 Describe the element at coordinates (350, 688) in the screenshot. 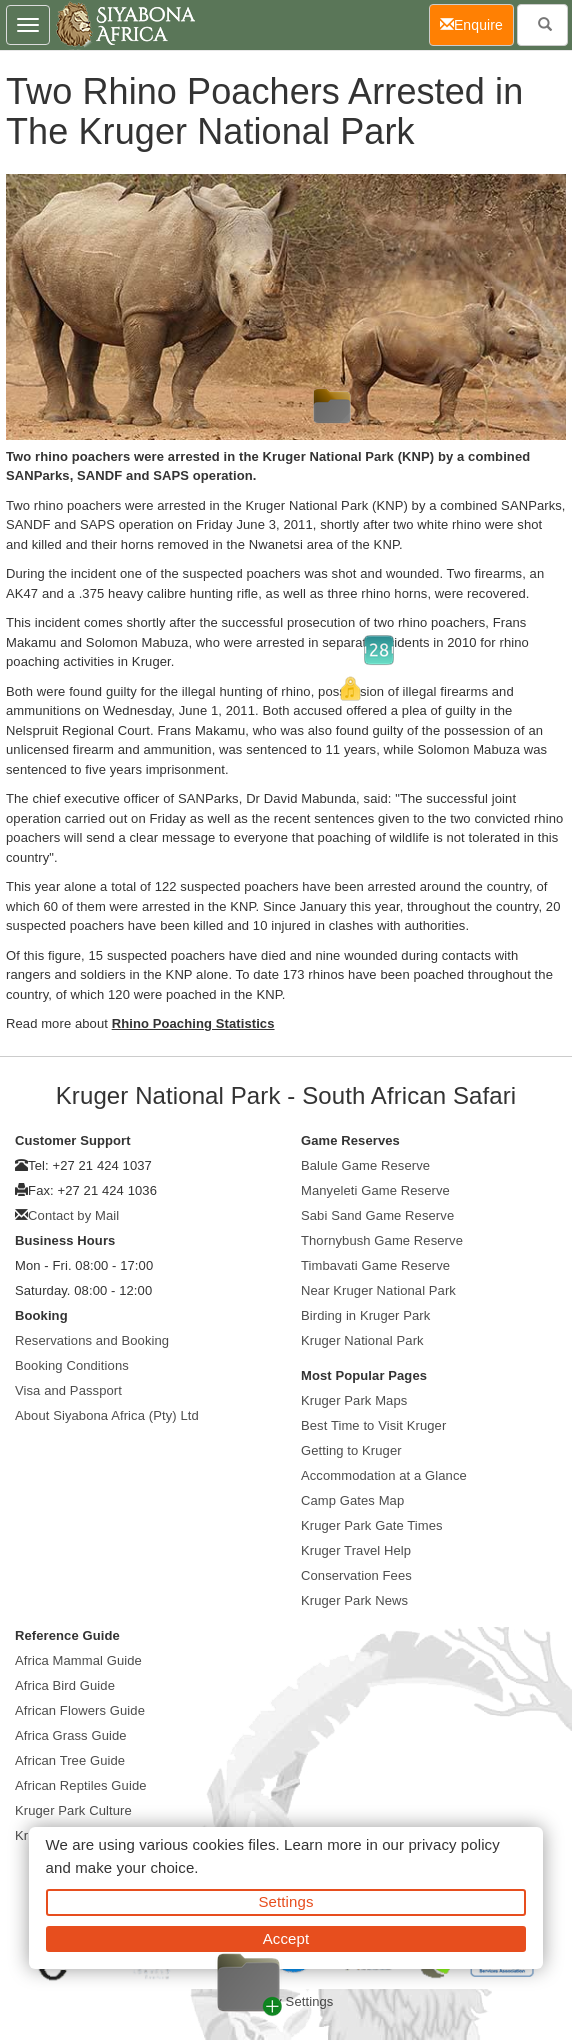

I see `open EarTag music tagging application` at that location.